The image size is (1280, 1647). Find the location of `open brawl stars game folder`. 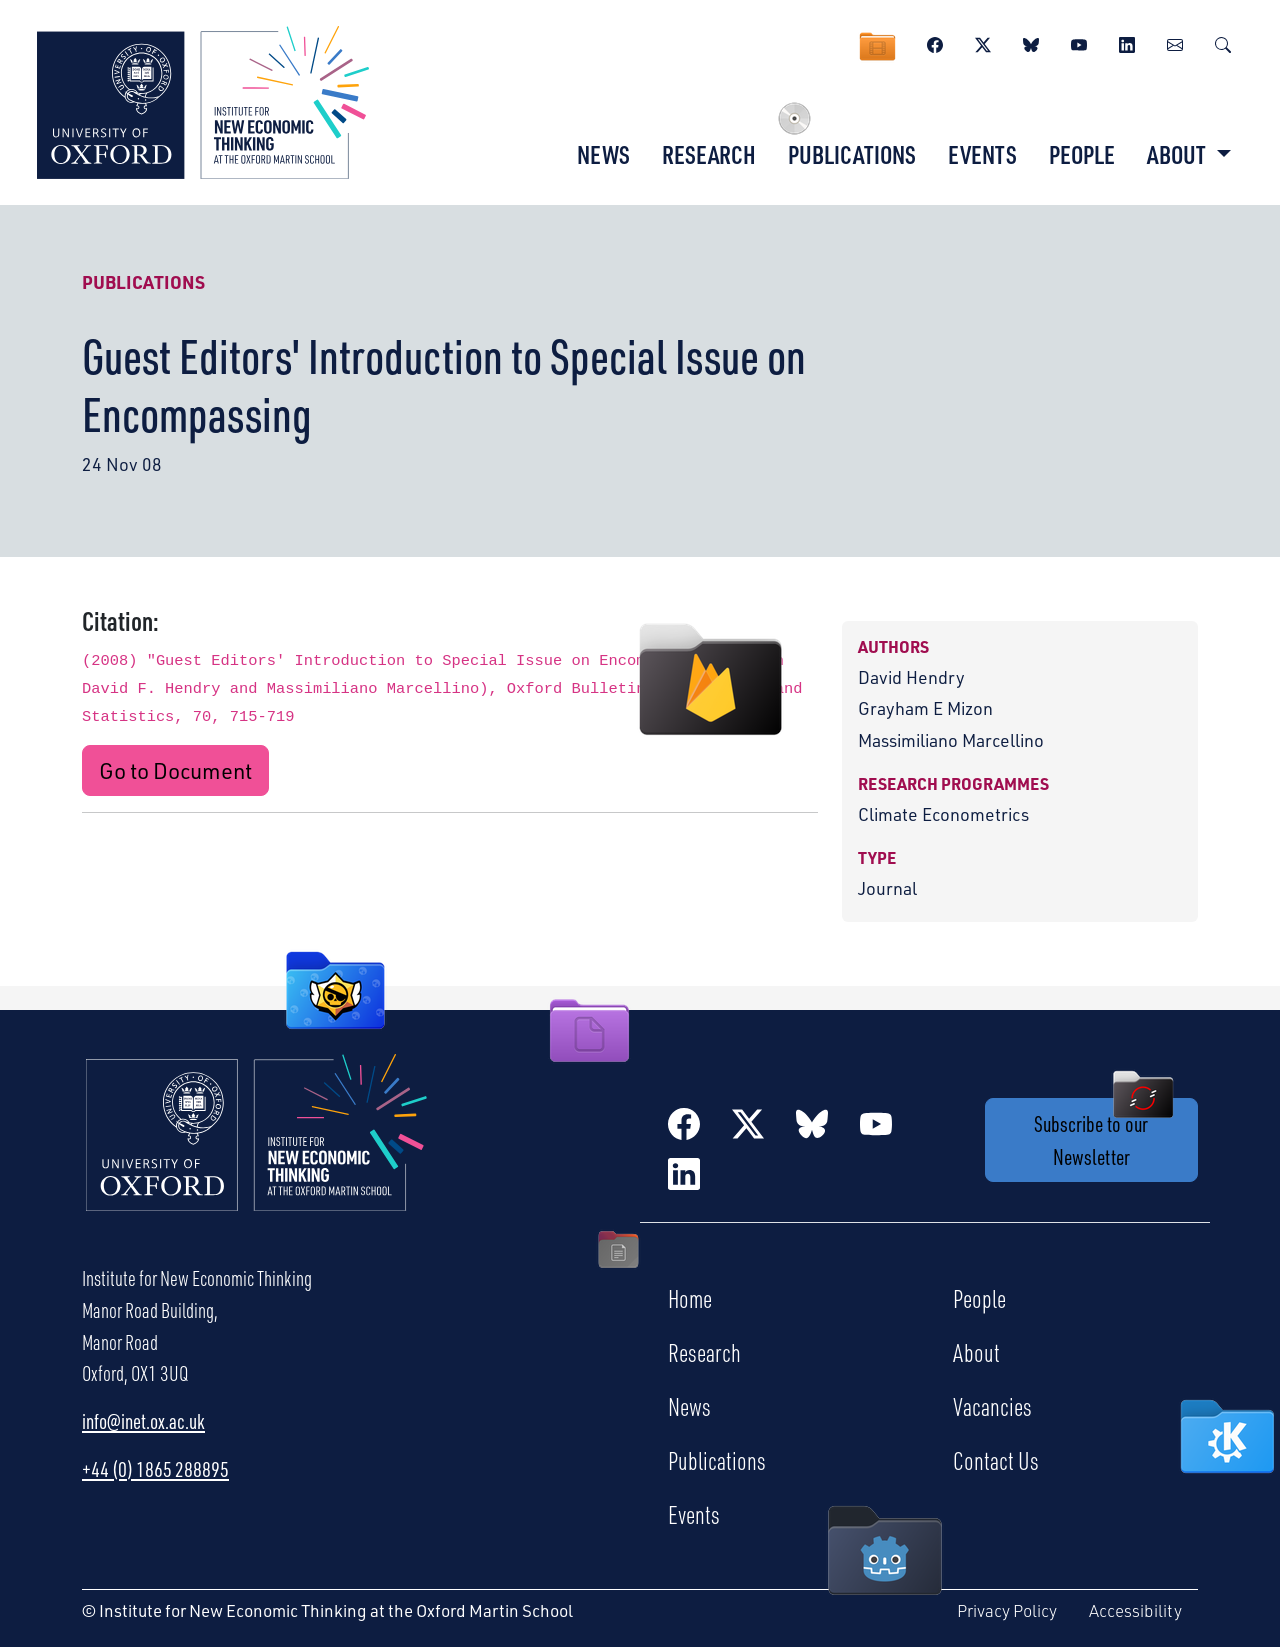

open brawl stars game folder is located at coordinates (335, 993).